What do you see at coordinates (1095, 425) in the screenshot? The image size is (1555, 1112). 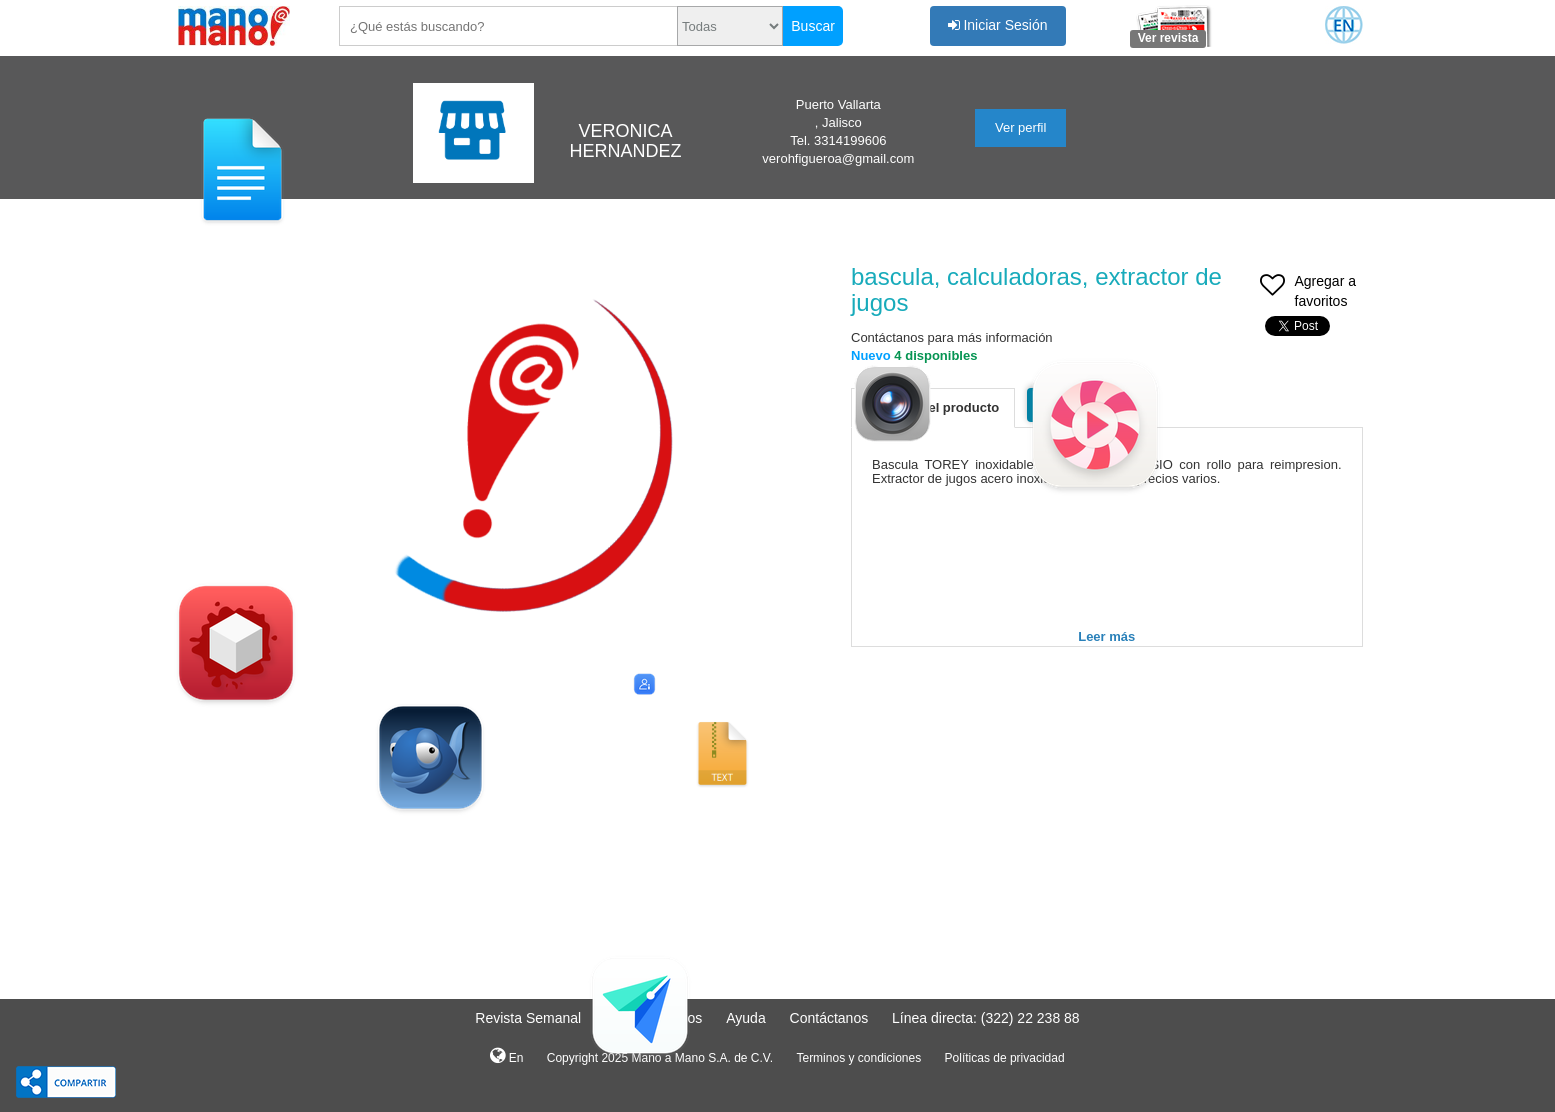 I see `open lollypop music player` at bounding box center [1095, 425].